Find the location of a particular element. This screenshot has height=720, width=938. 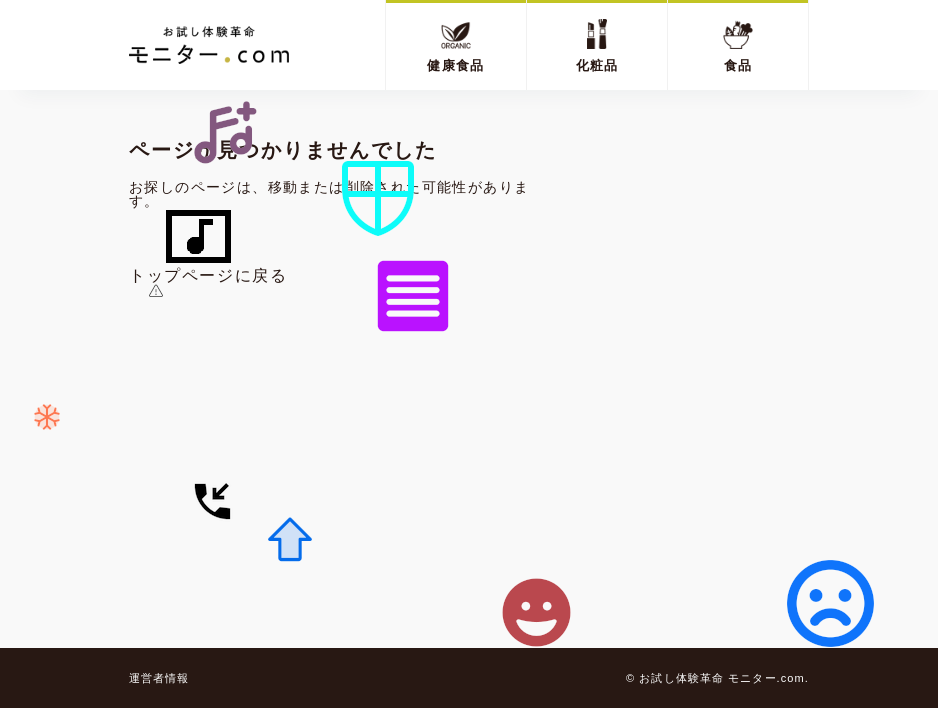

view security or protection settings is located at coordinates (378, 194).